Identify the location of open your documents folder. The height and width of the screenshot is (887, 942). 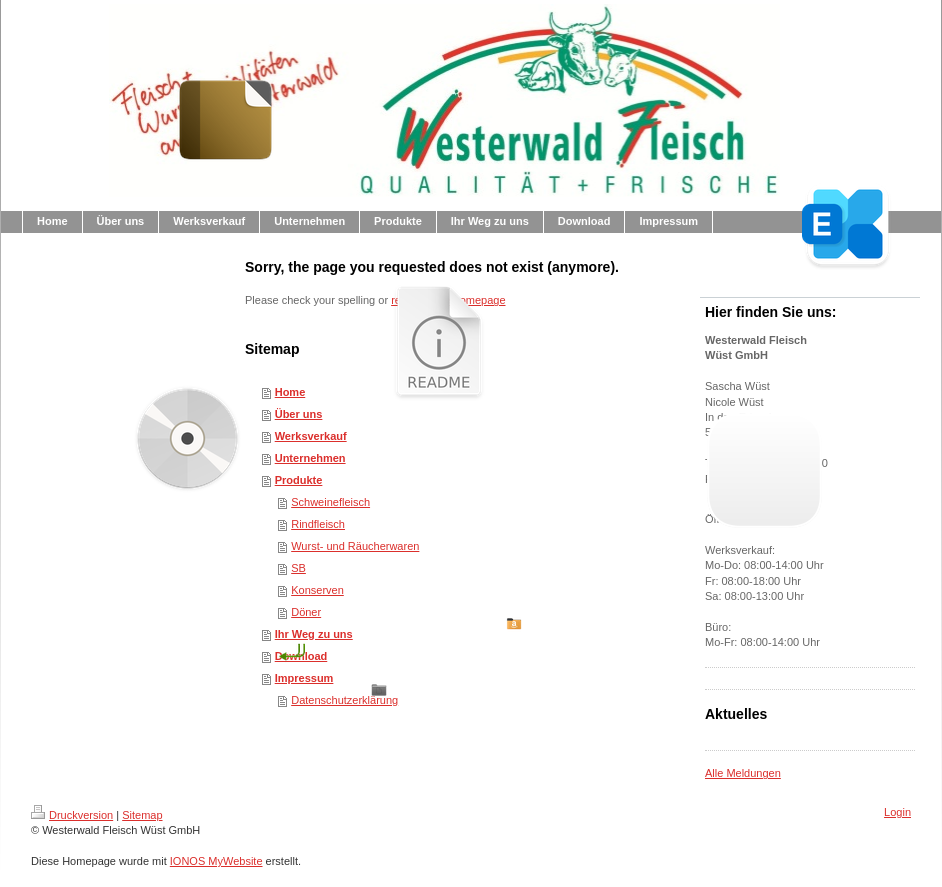
(379, 690).